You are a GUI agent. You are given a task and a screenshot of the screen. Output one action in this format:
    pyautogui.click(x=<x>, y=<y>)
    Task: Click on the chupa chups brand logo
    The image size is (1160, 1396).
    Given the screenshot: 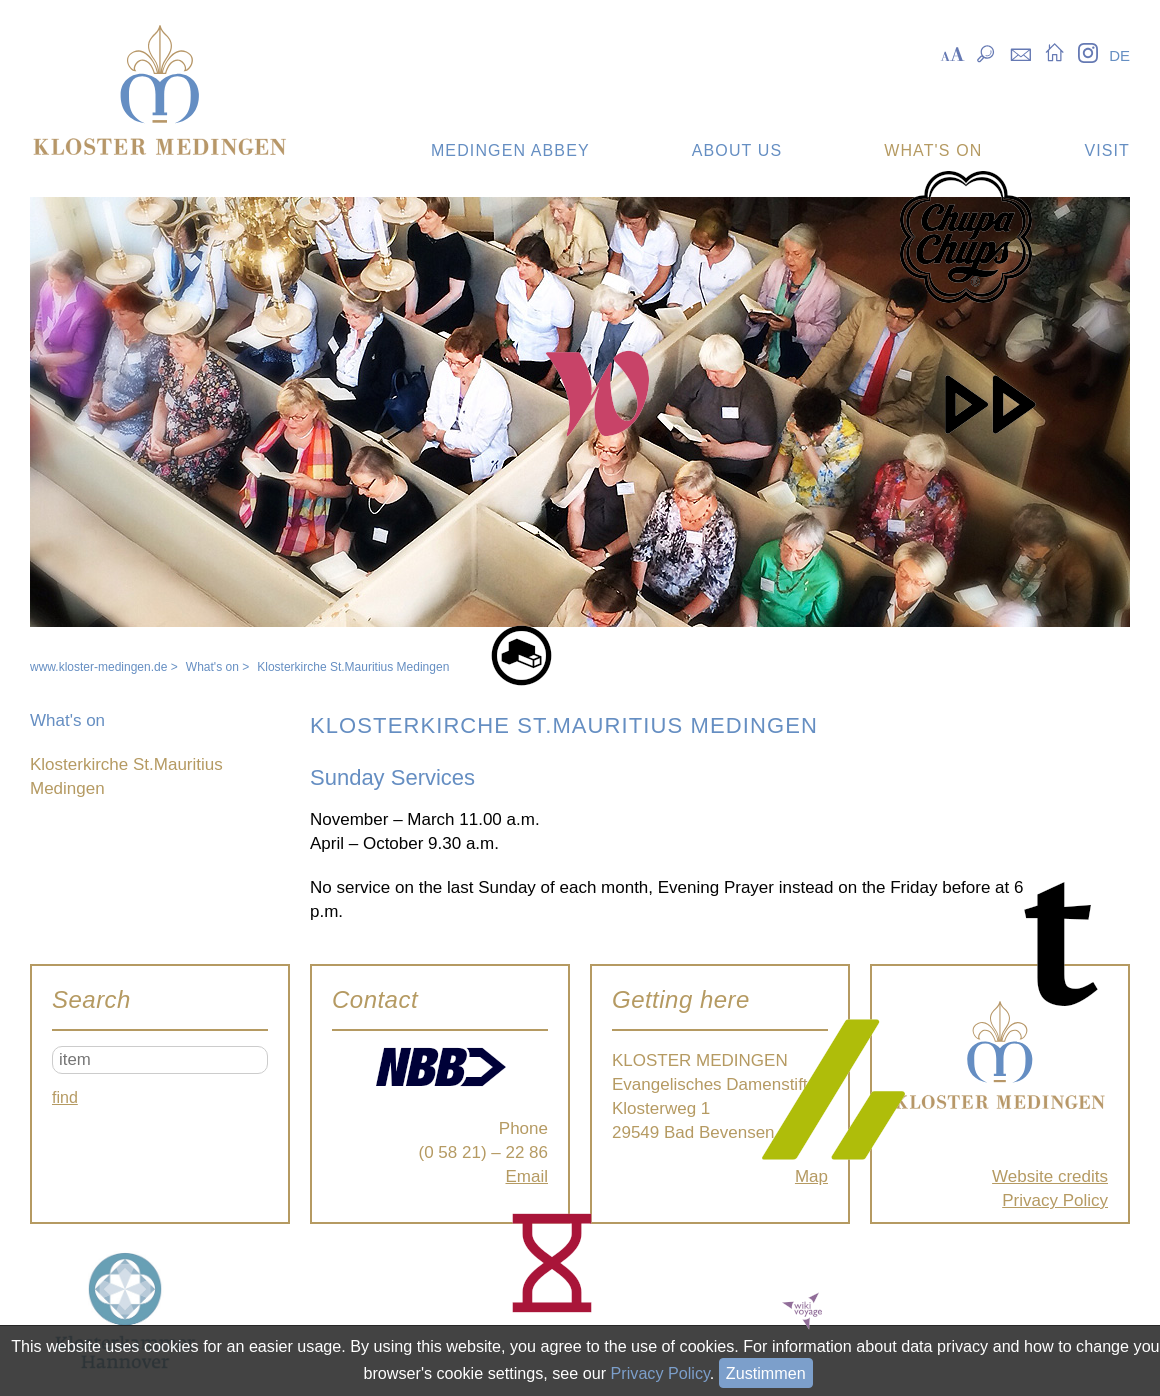 What is the action you would take?
    pyautogui.click(x=966, y=237)
    